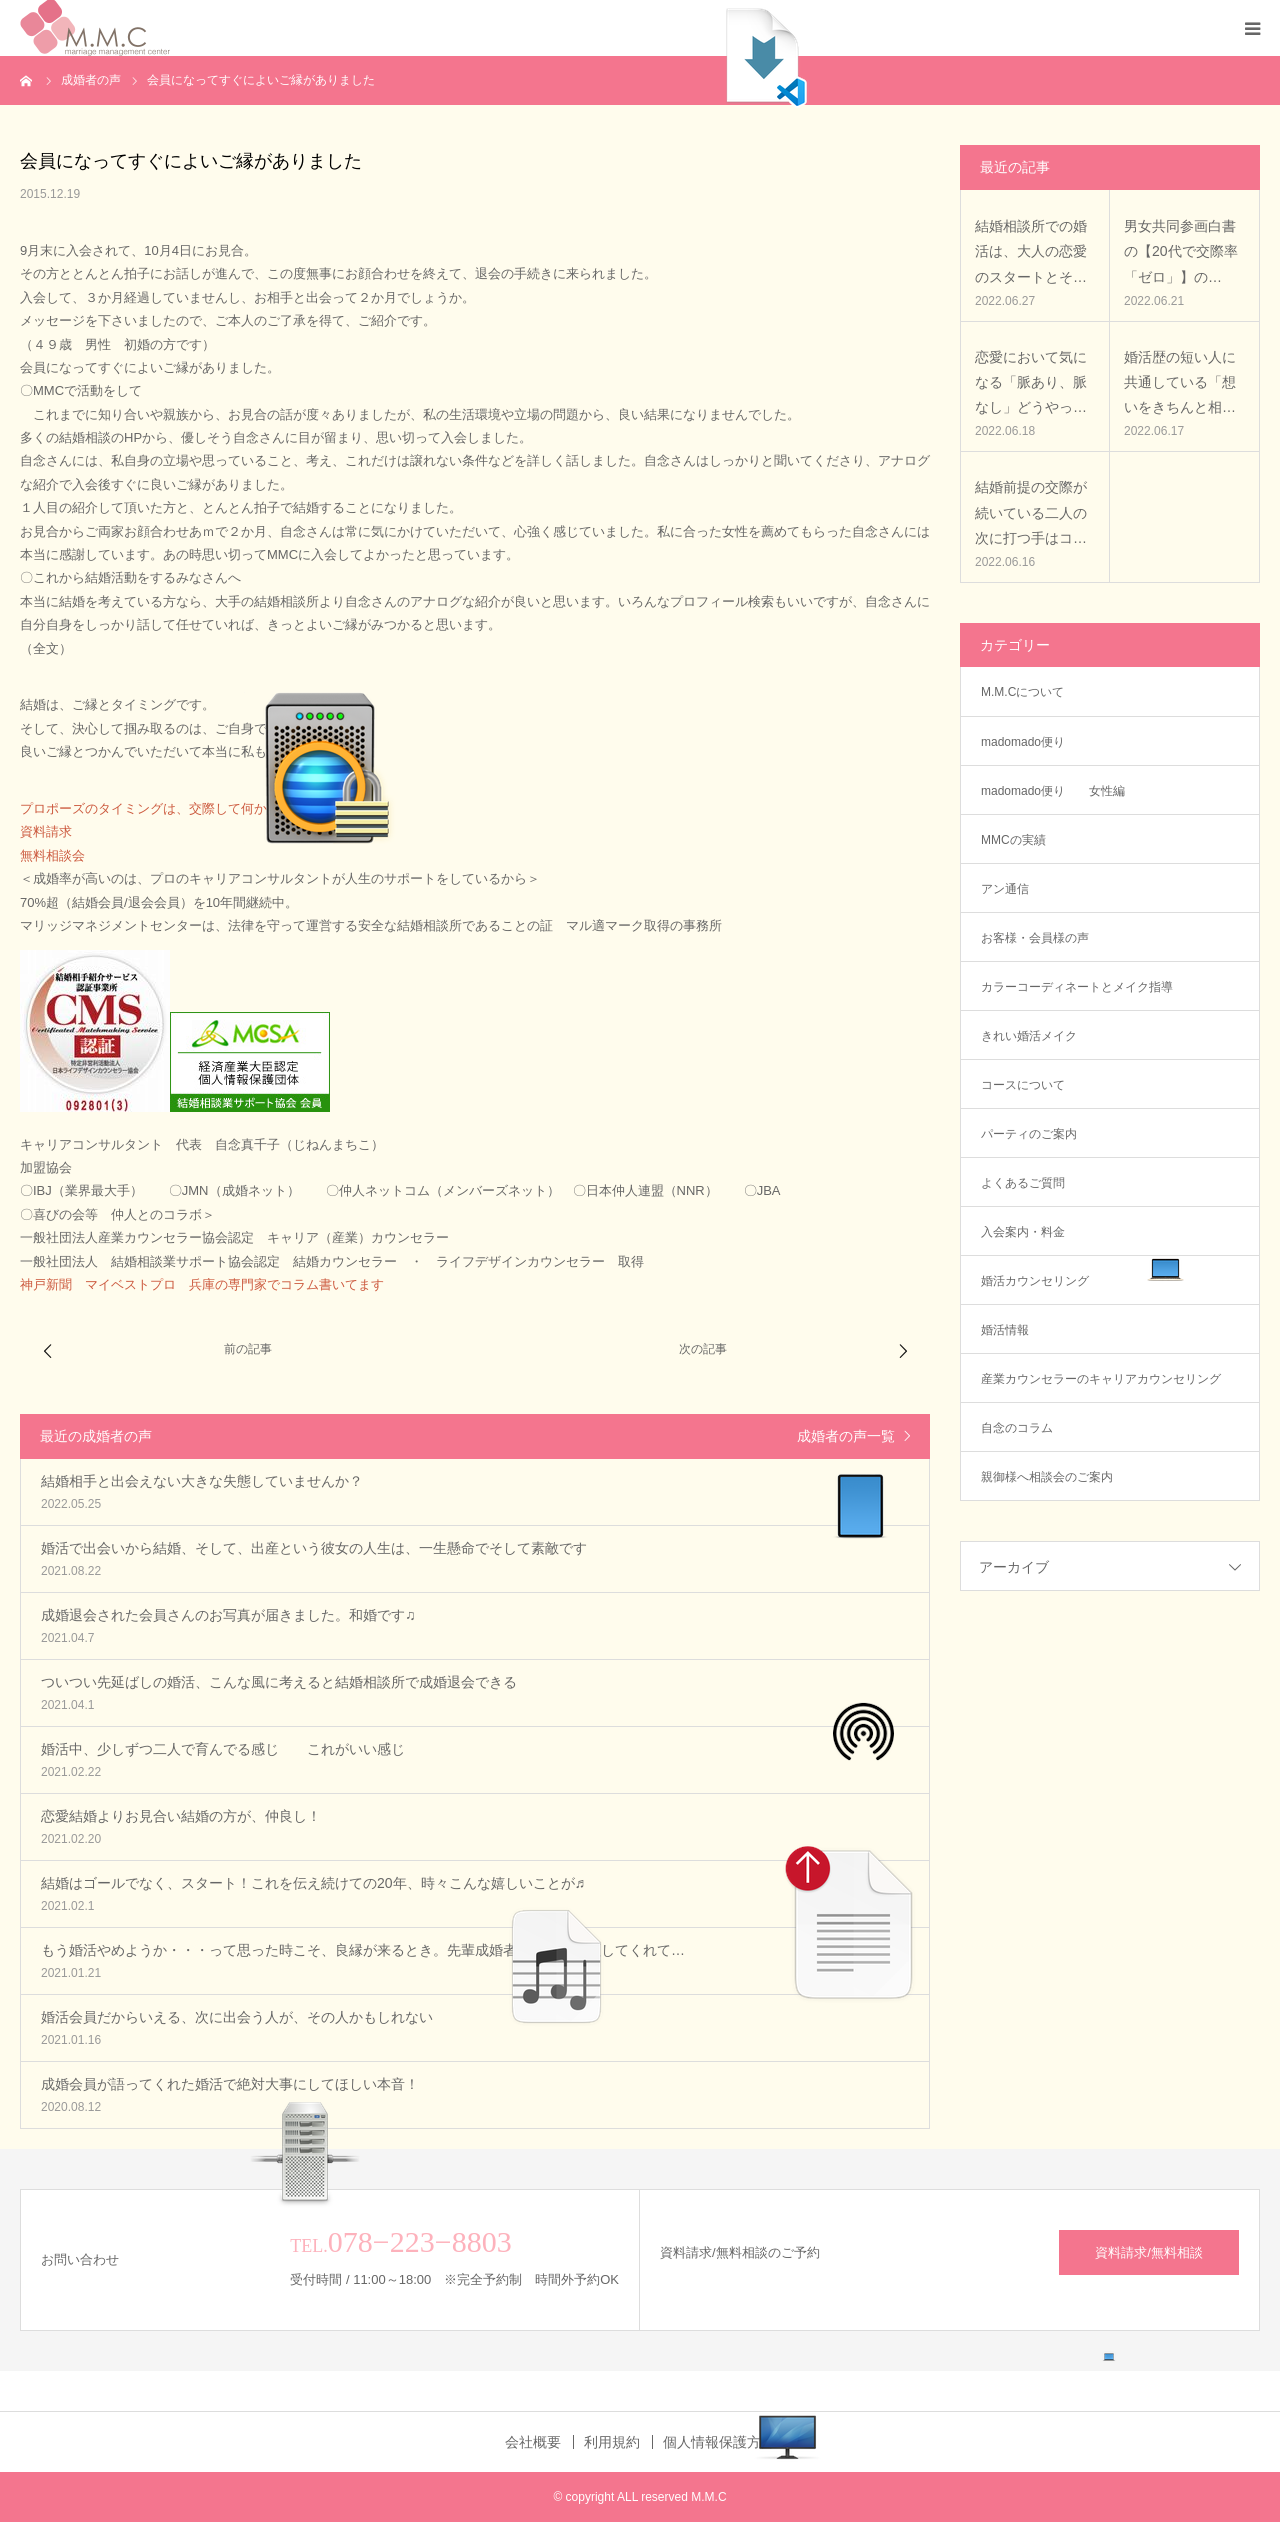 This screenshot has width=1280, height=2522. Describe the element at coordinates (787, 2425) in the screenshot. I see `external display or monitor device` at that location.